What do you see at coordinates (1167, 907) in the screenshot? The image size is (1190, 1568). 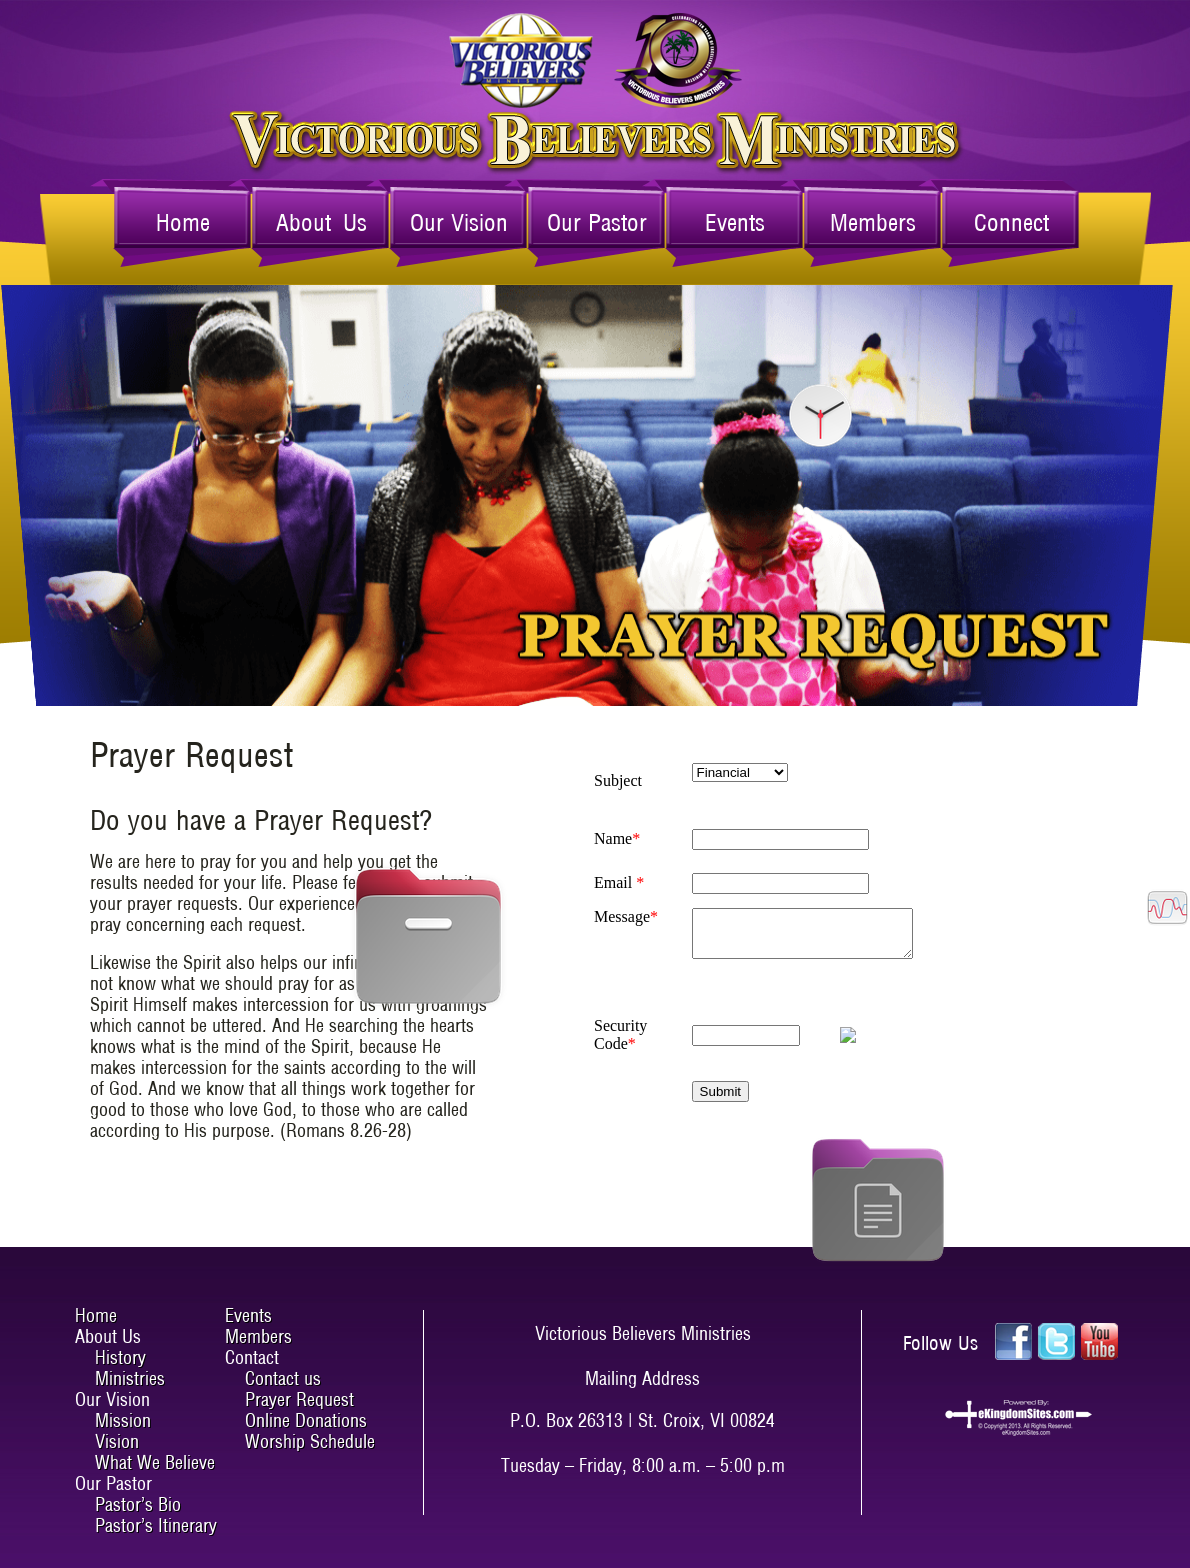 I see `open power statistics and battery usage details` at bounding box center [1167, 907].